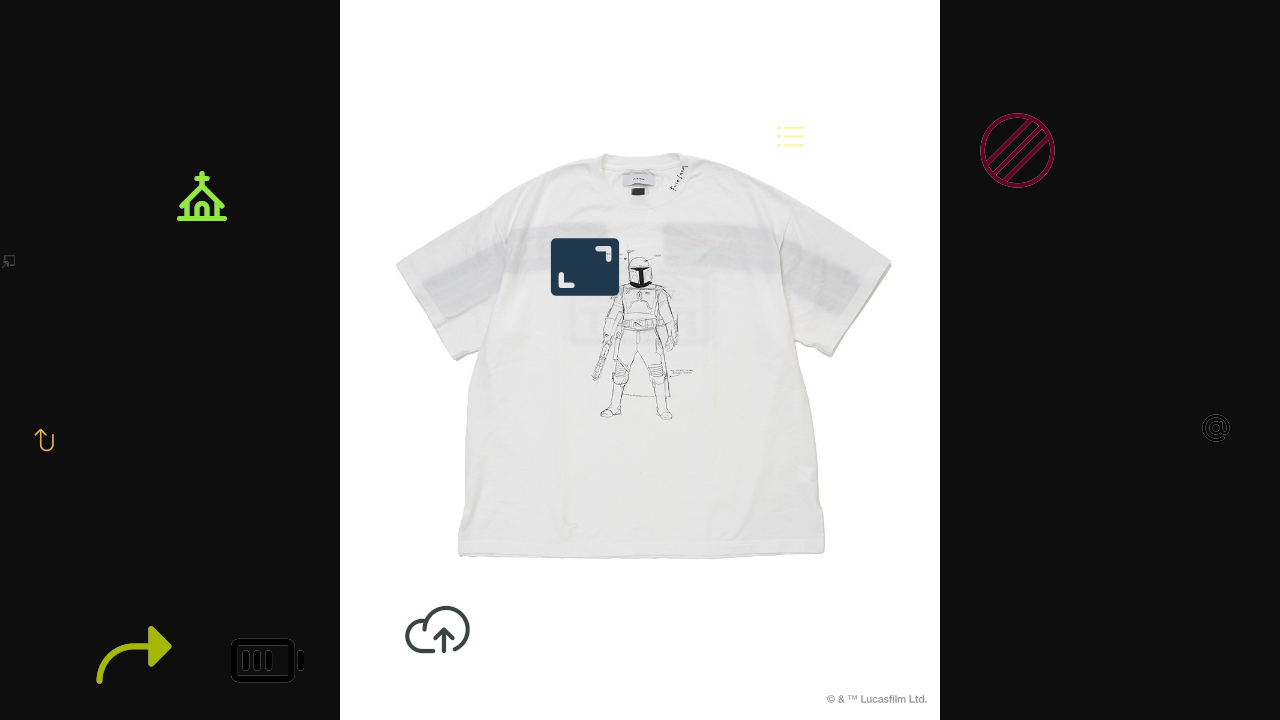  Describe the element at coordinates (8, 261) in the screenshot. I see `import or bring content into a container` at that location.